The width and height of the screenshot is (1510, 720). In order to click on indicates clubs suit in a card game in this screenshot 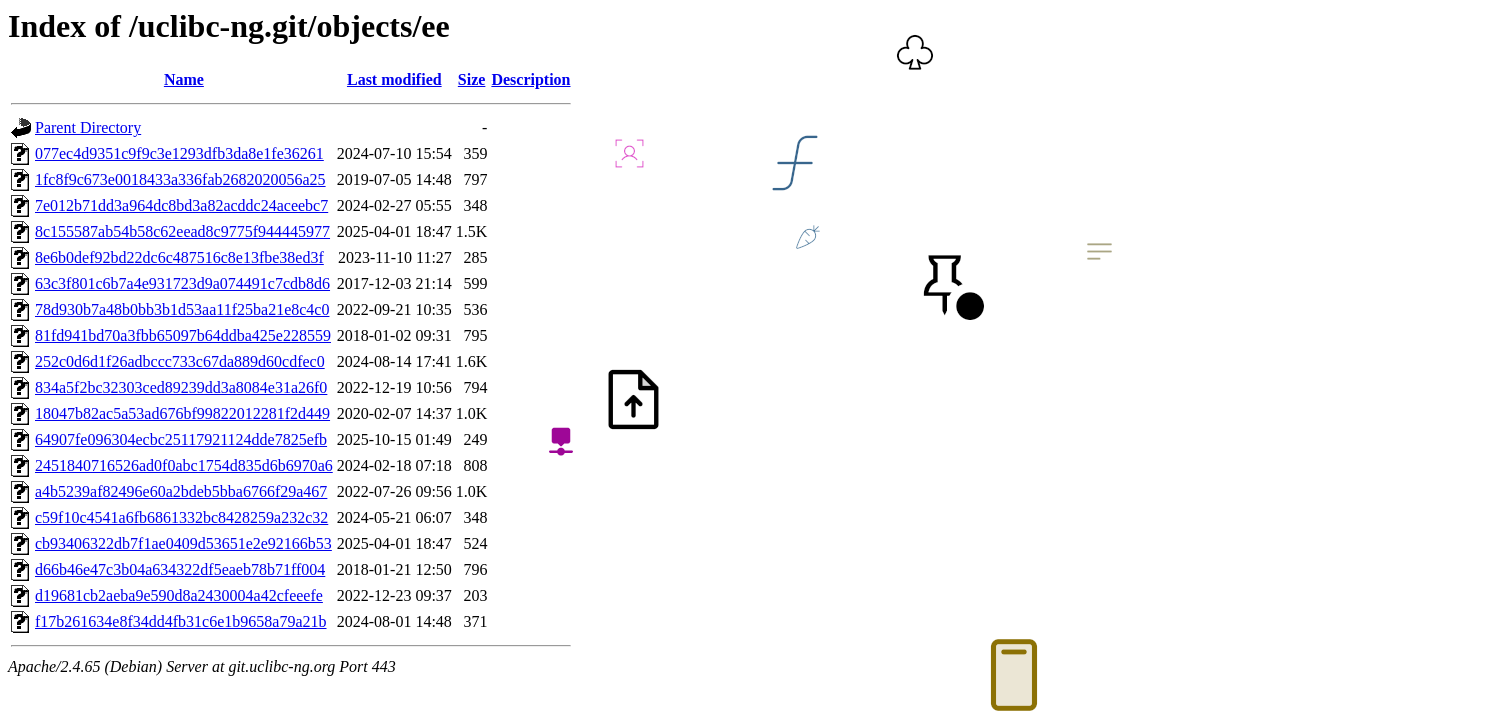, I will do `click(915, 53)`.